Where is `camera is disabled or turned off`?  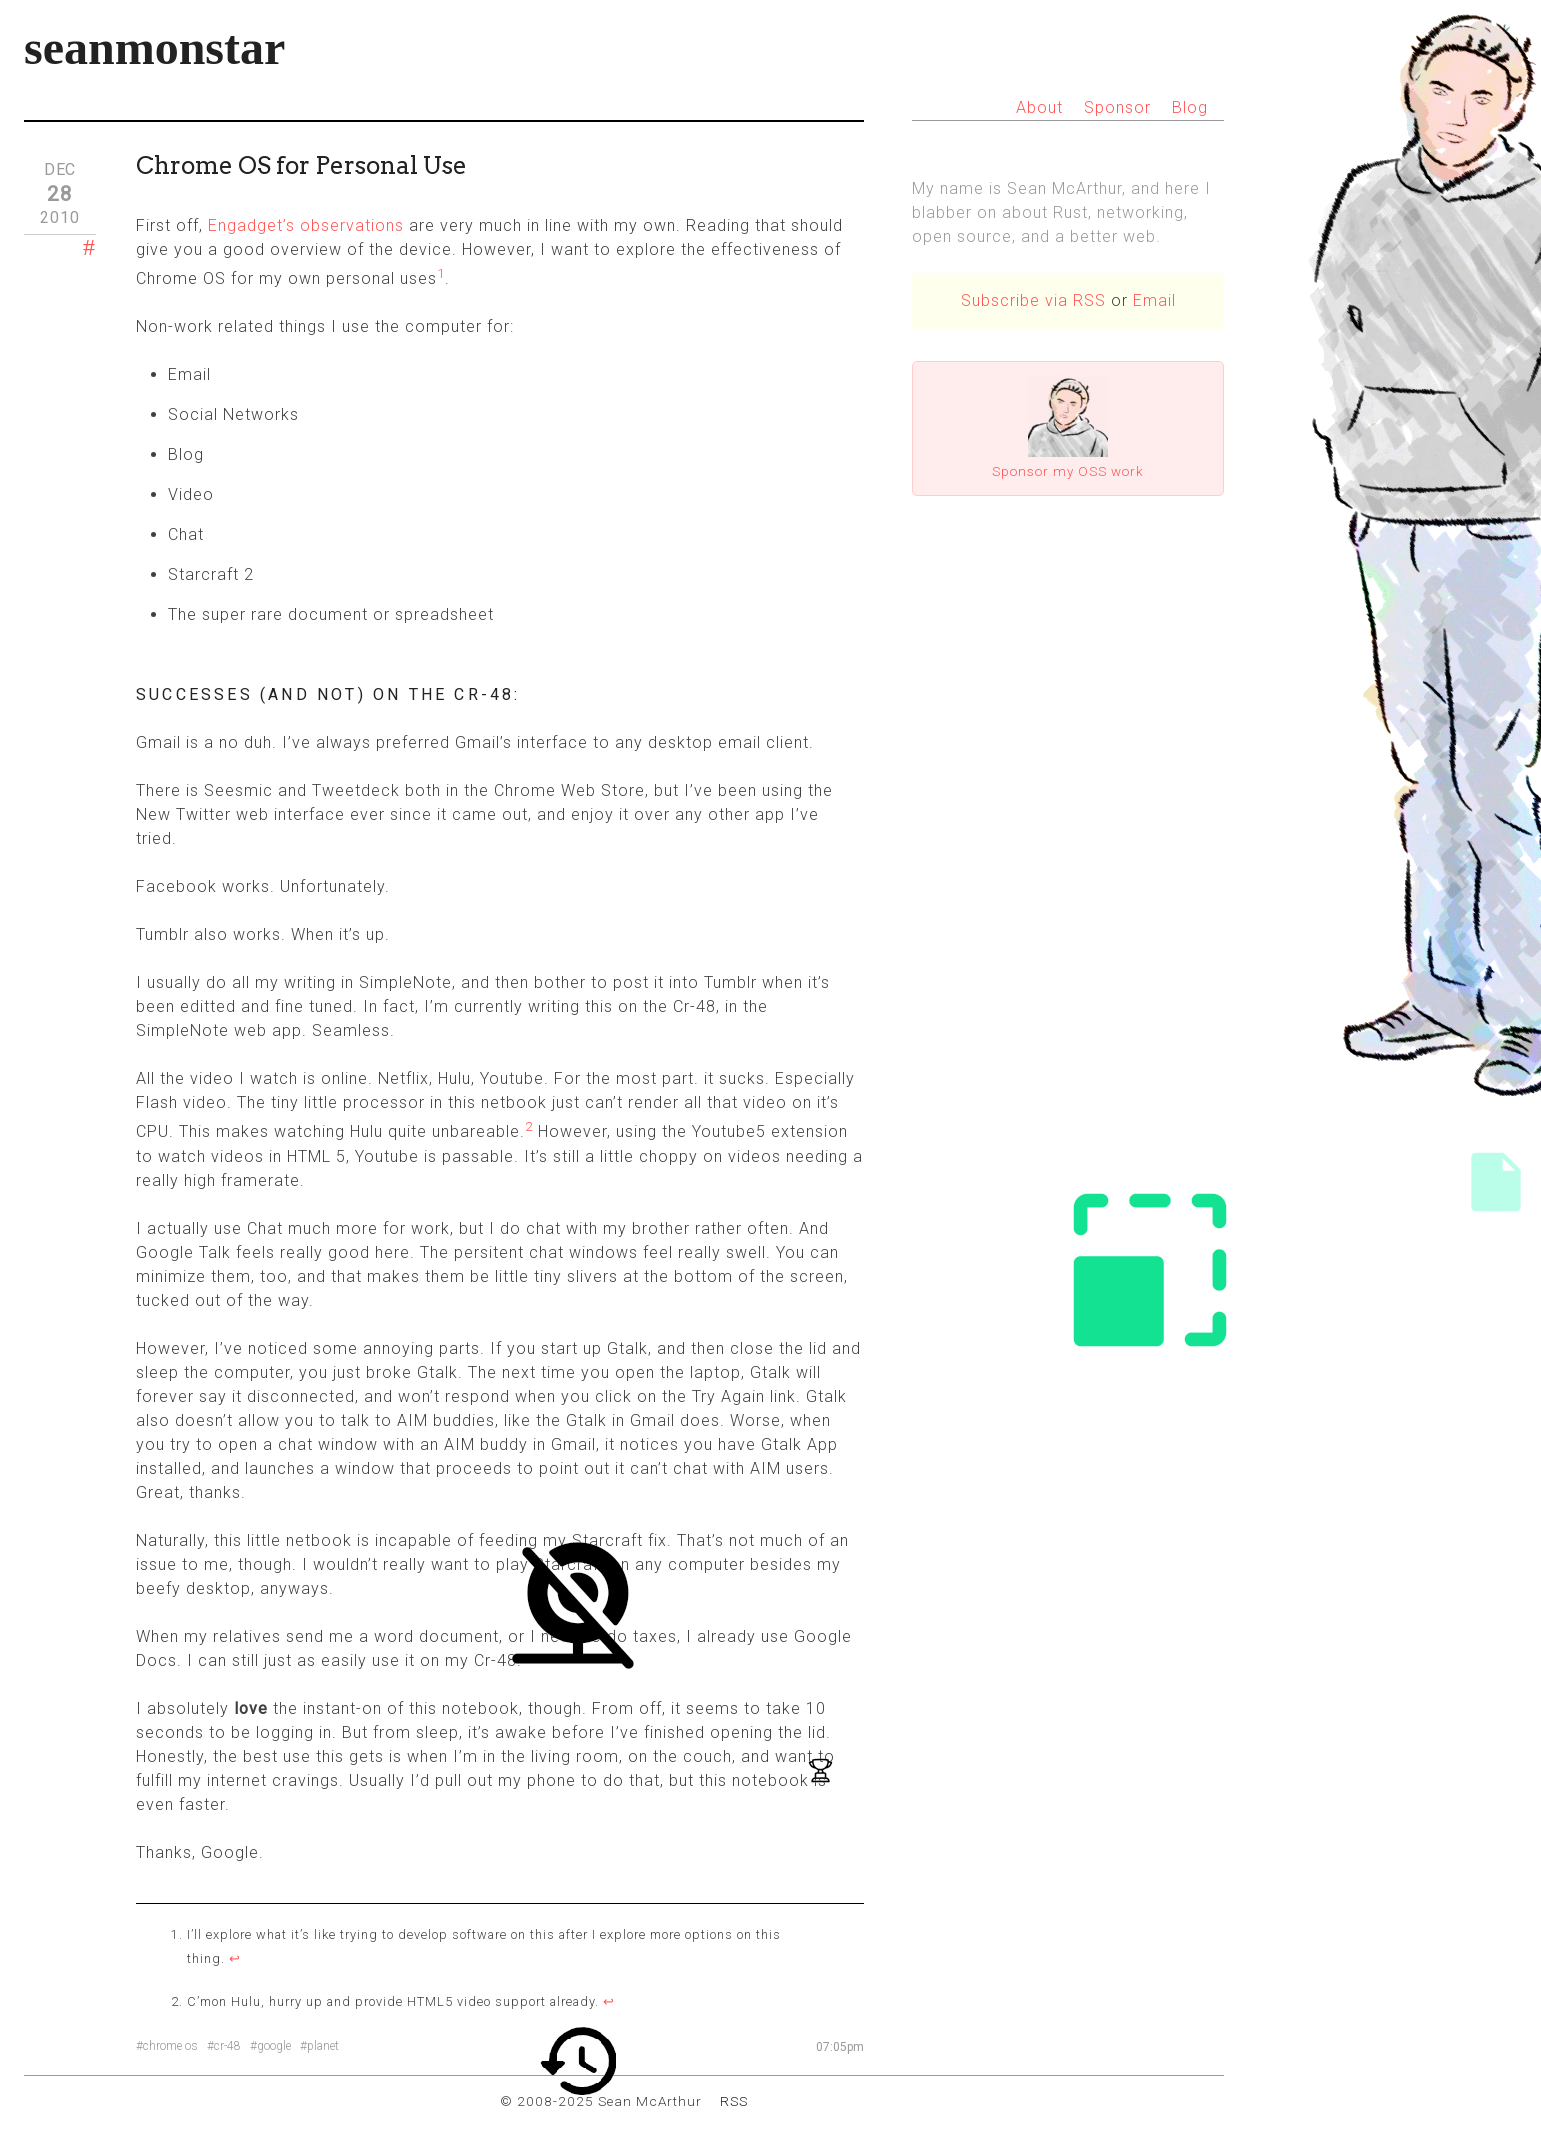
camera is disabled or turned off is located at coordinates (578, 1608).